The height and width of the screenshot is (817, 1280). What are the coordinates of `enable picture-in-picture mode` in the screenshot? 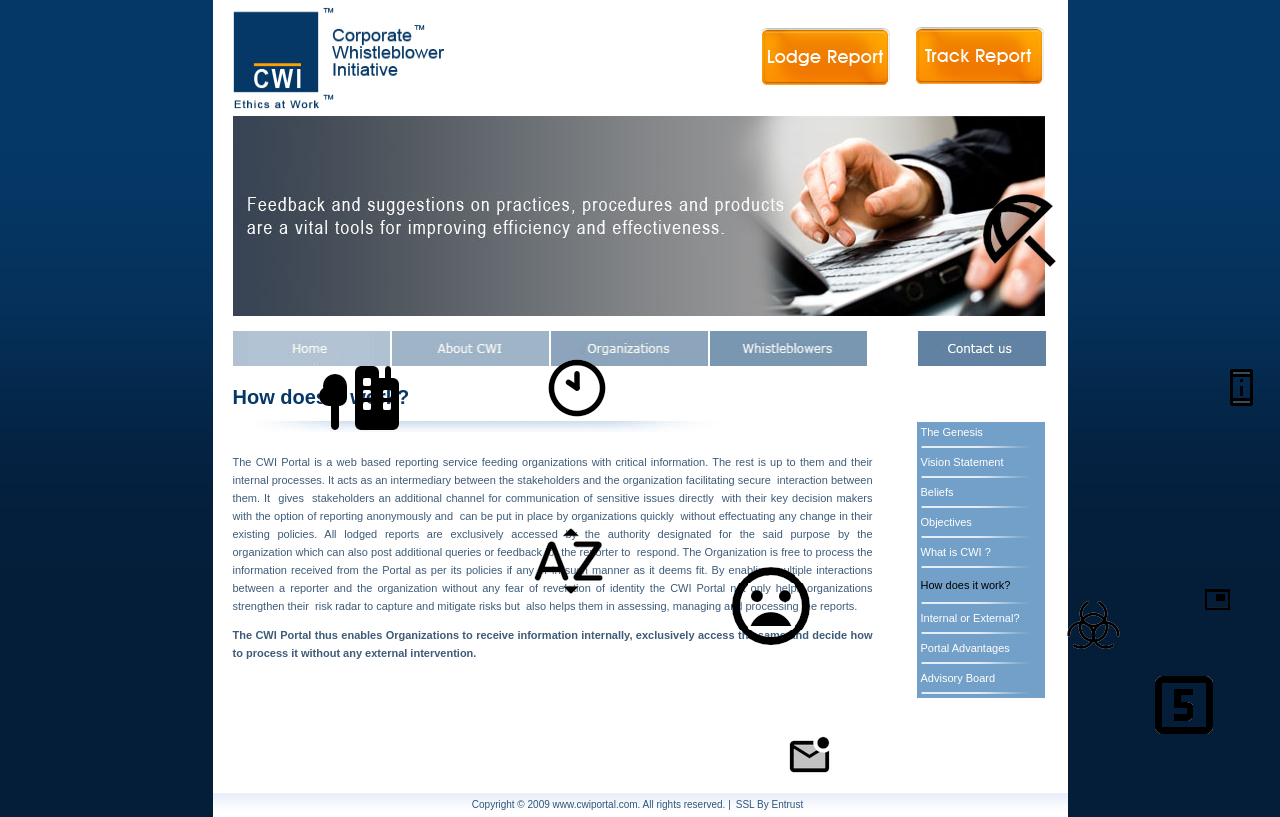 It's located at (1217, 599).